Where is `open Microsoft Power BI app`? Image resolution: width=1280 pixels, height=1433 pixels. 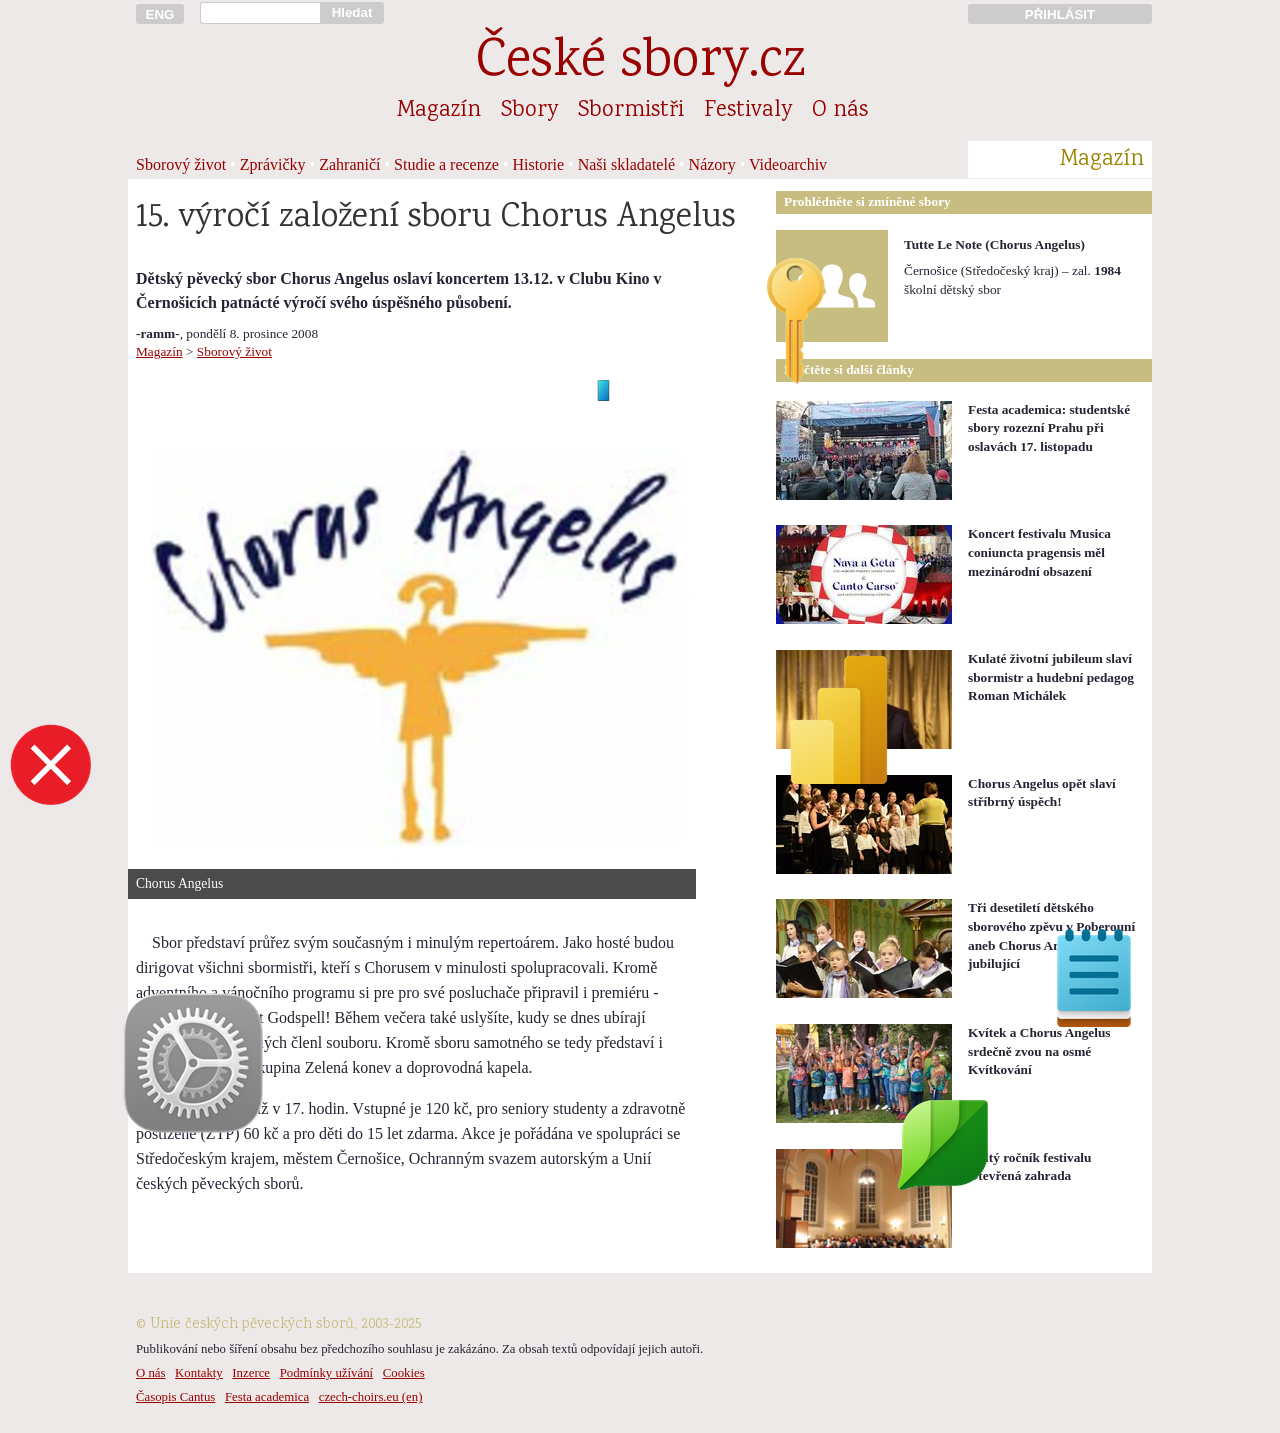
open Microsoft Power BI app is located at coordinates (839, 720).